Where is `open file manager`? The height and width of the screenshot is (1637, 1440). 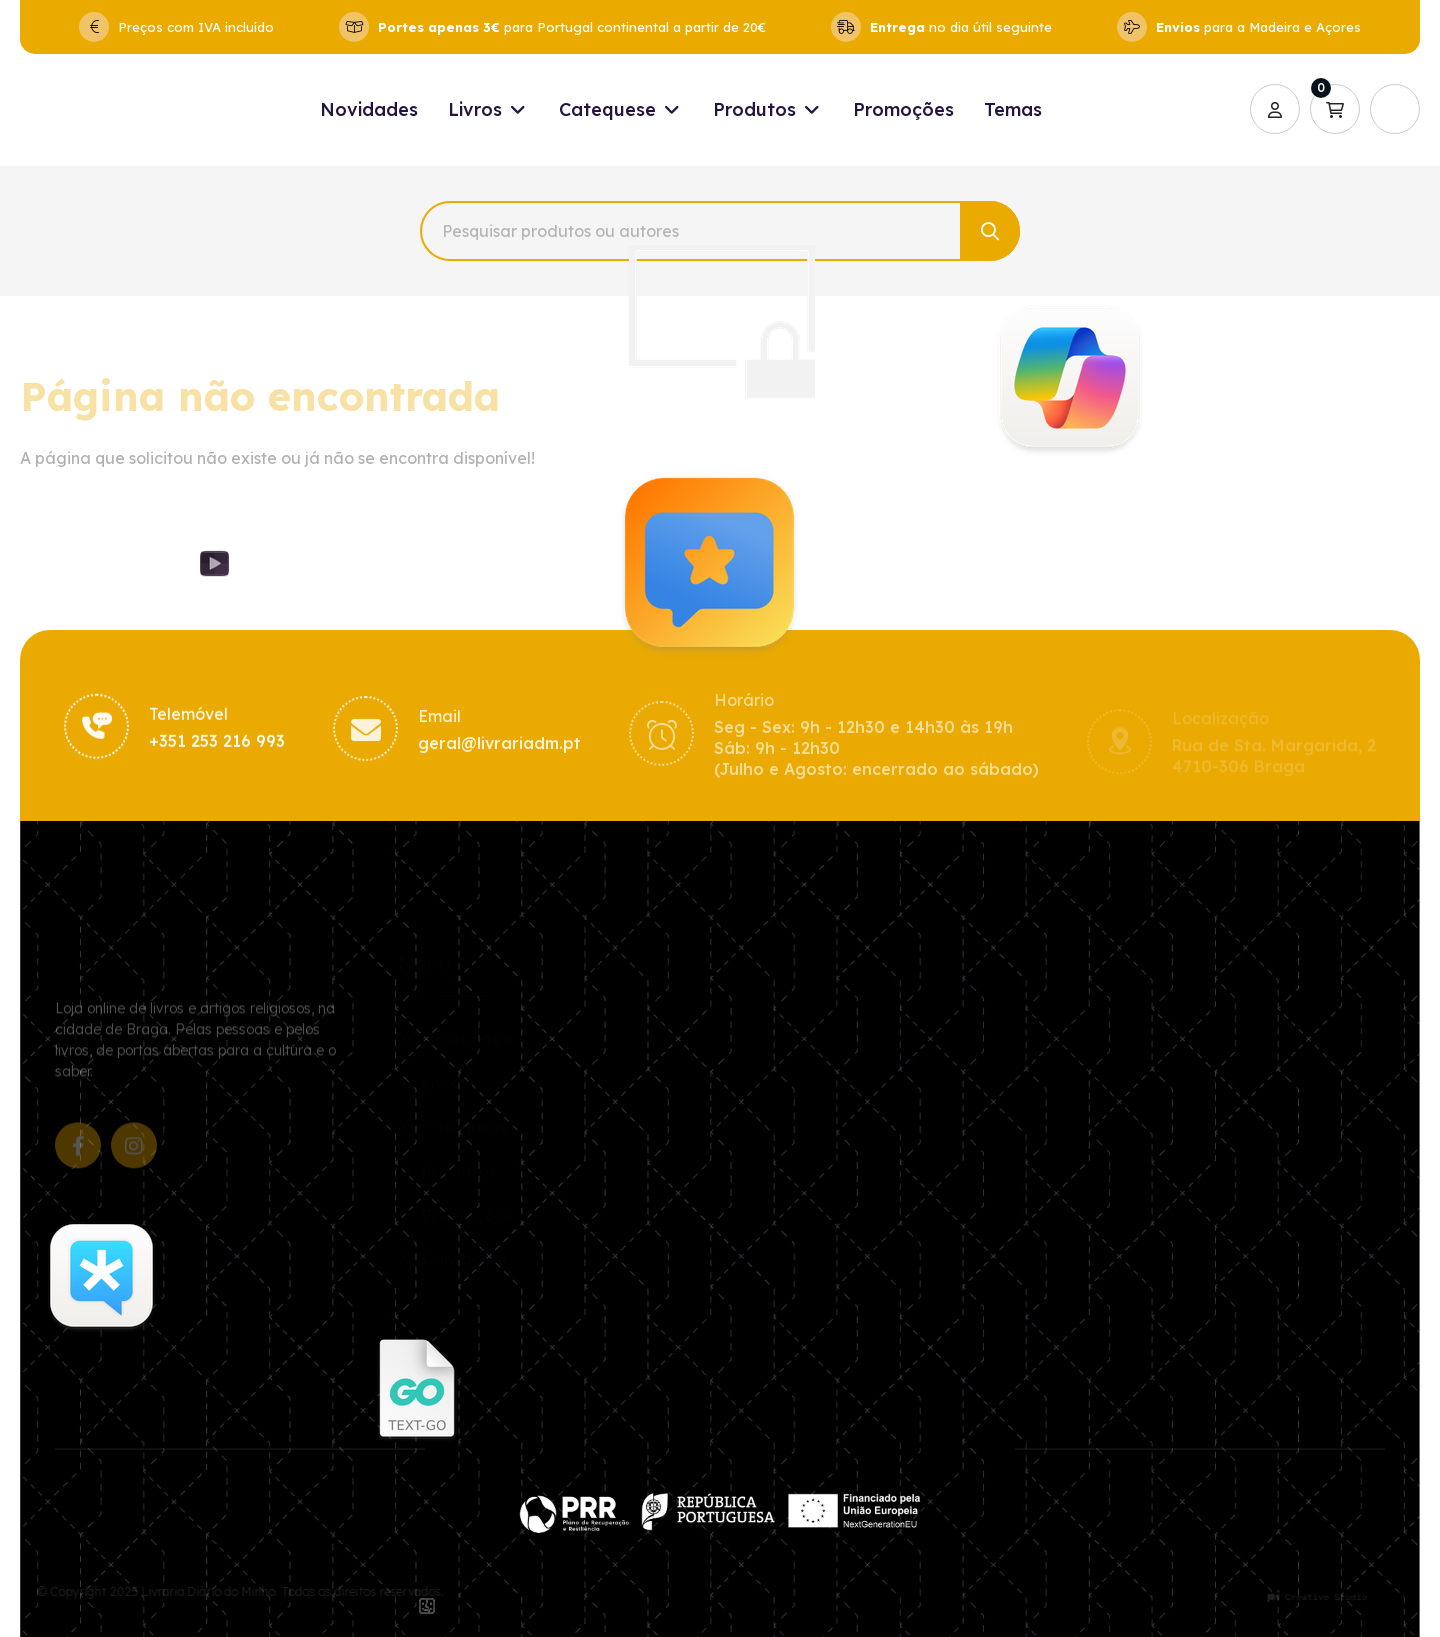
open file manager is located at coordinates (427, 1606).